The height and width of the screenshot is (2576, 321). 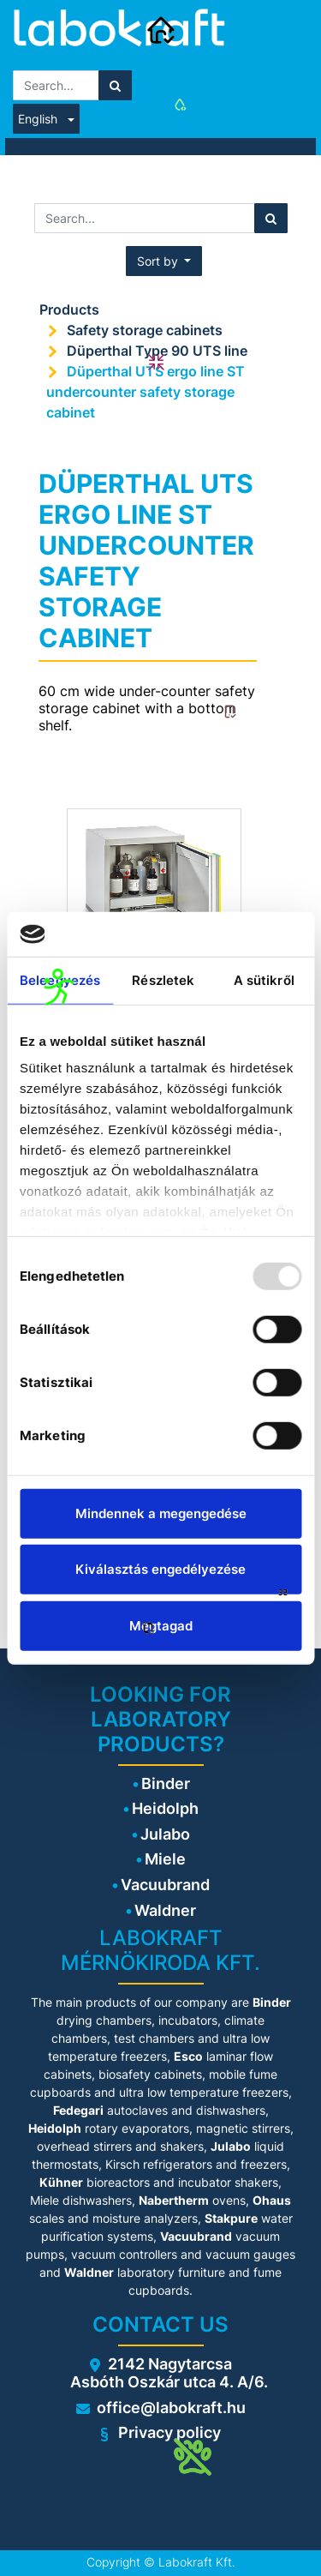 What do you see at coordinates (229, 712) in the screenshot?
I see `mobile device verified successfully` at bounding box center [229, 712].